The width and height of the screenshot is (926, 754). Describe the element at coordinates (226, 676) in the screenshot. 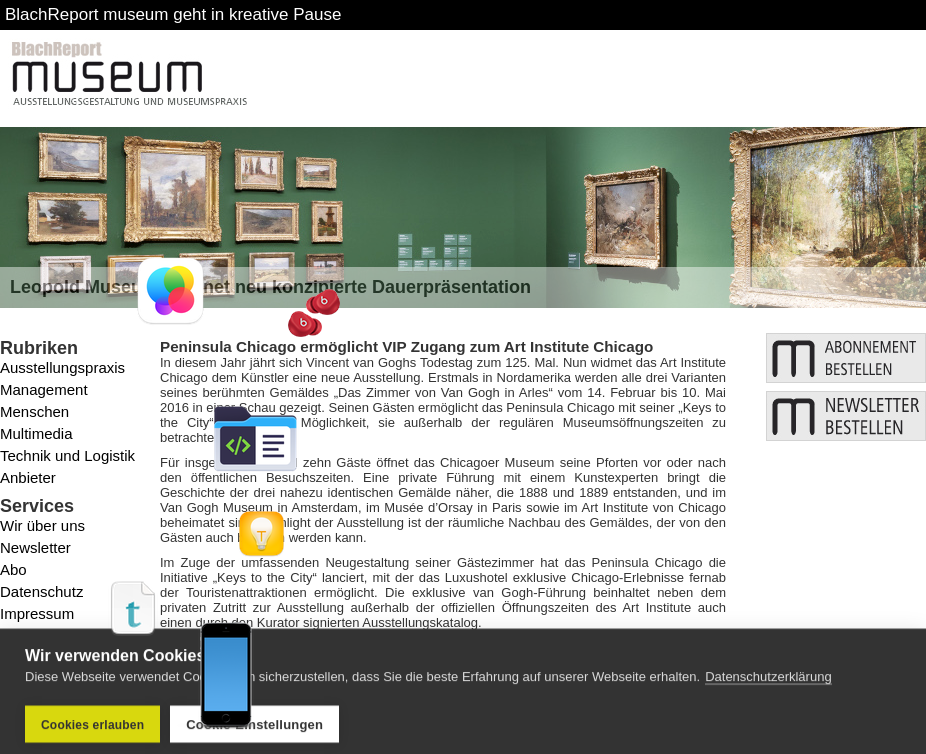

I see `iPhone SE device connected to your Mac` at that location.